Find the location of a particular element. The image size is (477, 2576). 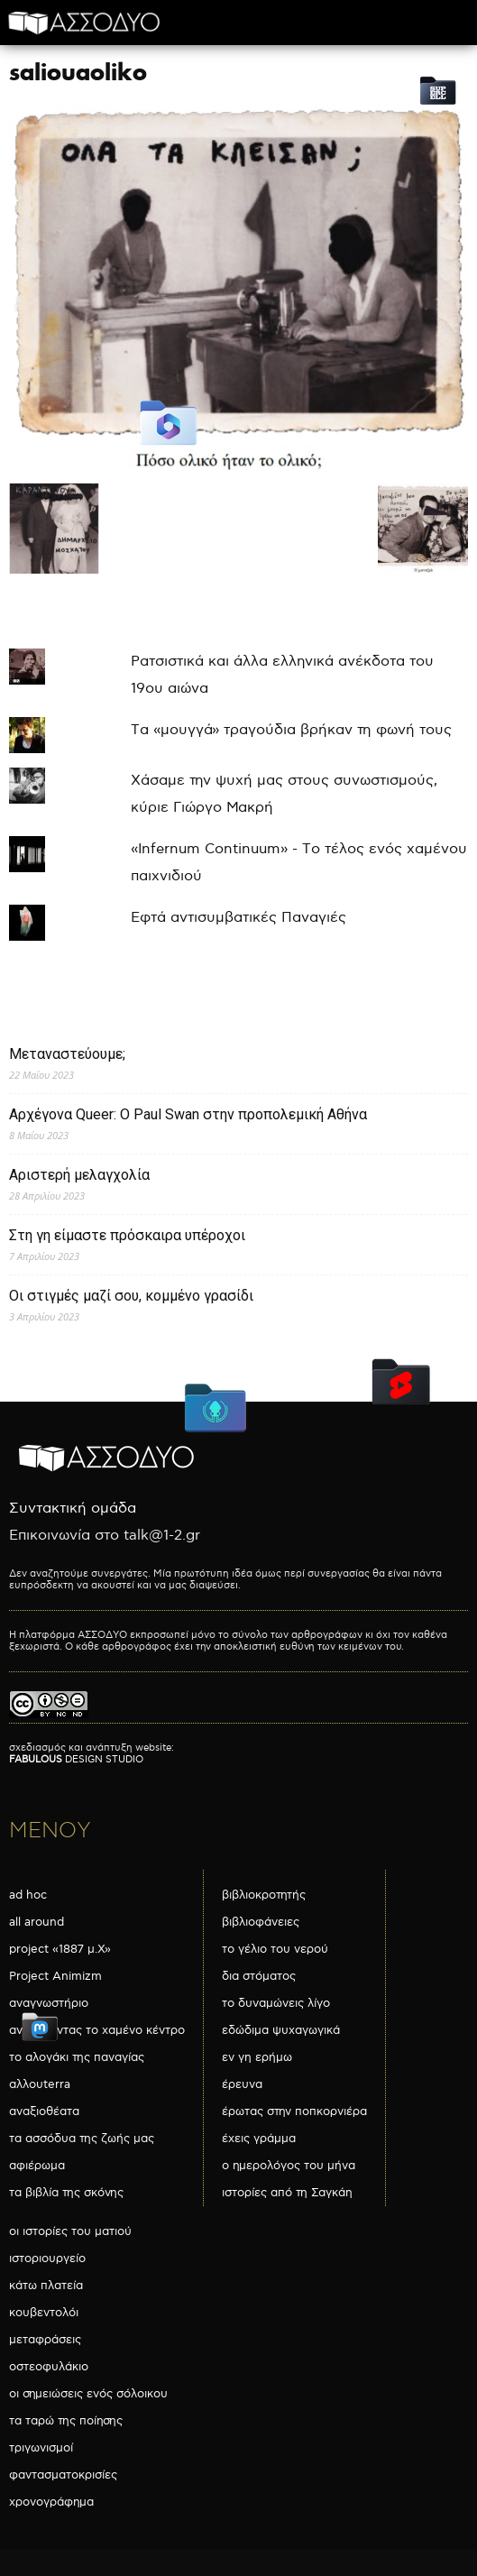

open microsoft 365 files folder is located at coordinates (168, 424).